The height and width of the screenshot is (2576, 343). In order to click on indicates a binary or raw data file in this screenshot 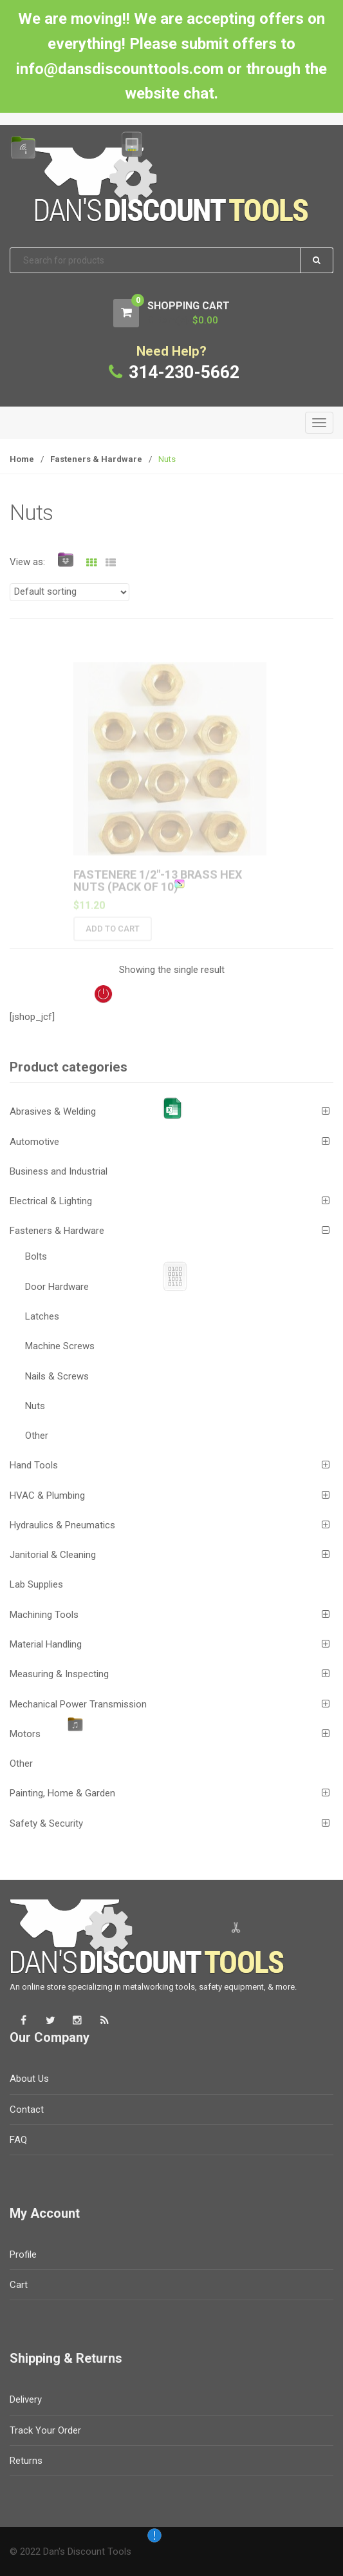, I will do `click(175, 1276)`.